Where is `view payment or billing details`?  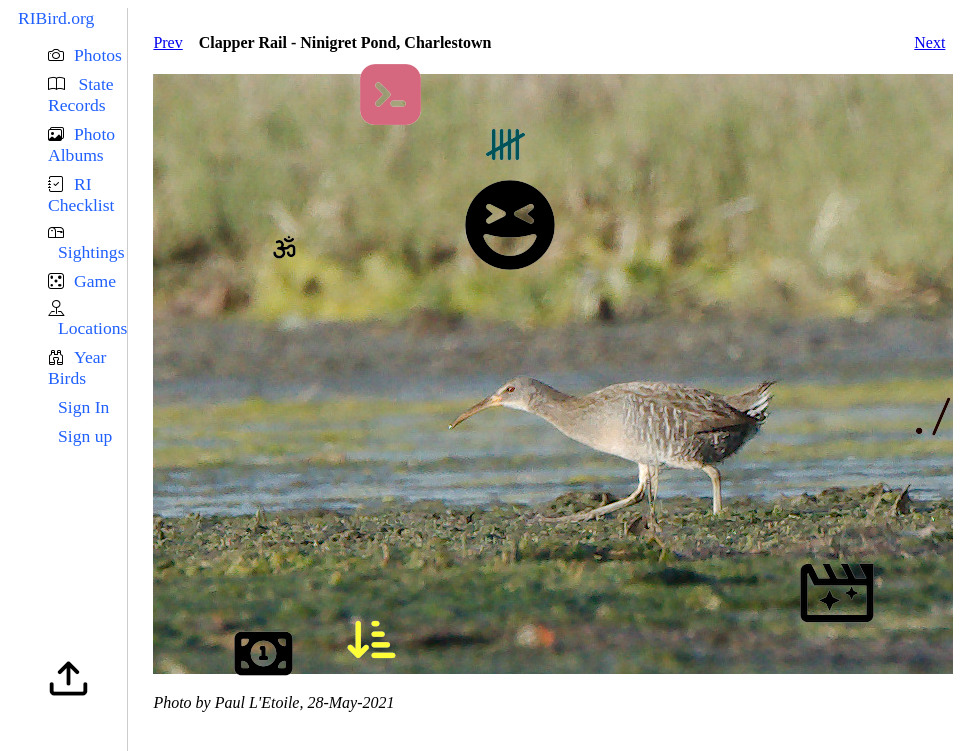
view payment or billing details is located at coordinates (263, 653).